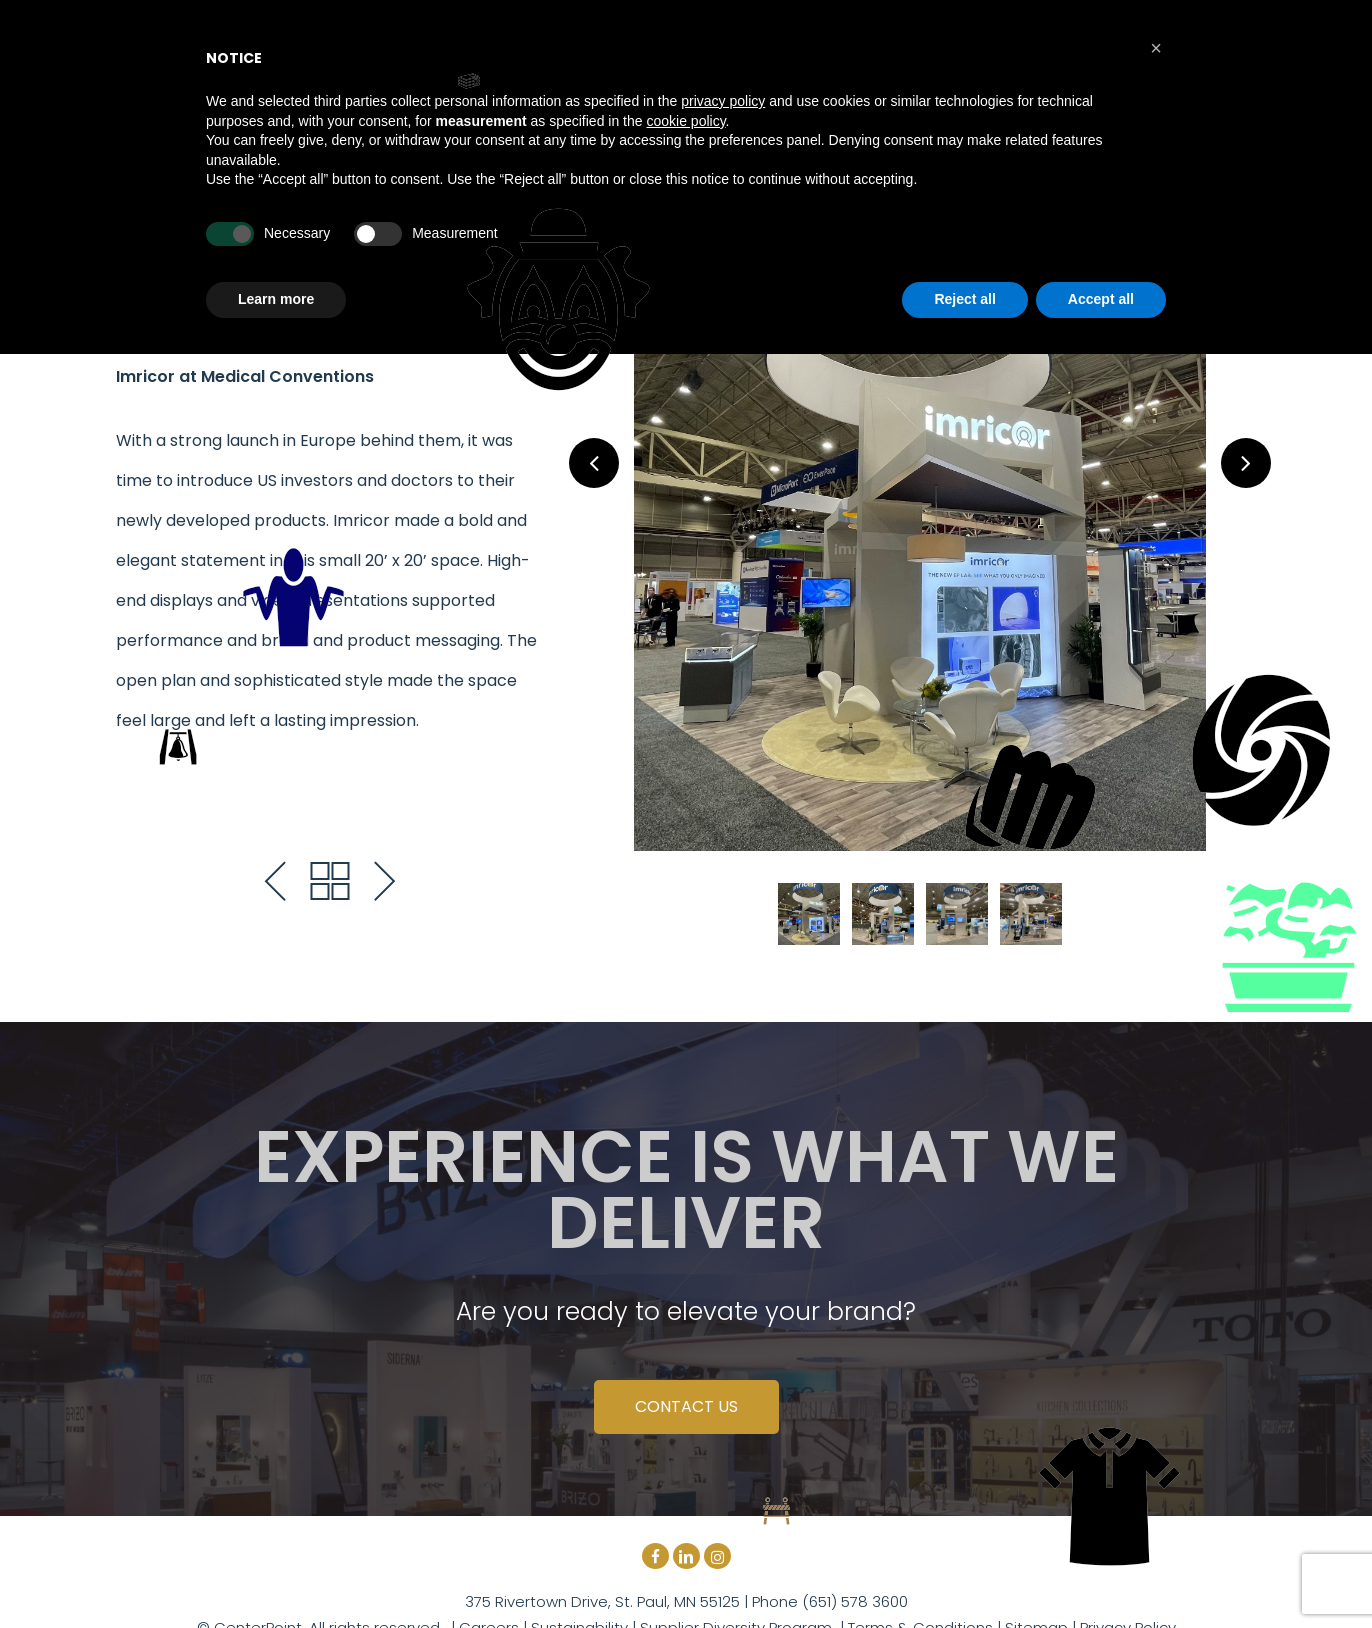 This screenshot has width=1372, height=1628. Describe the element at coordinates (1288, 947) in the screenshot. I see `access zen garden or meditation features` at that location.